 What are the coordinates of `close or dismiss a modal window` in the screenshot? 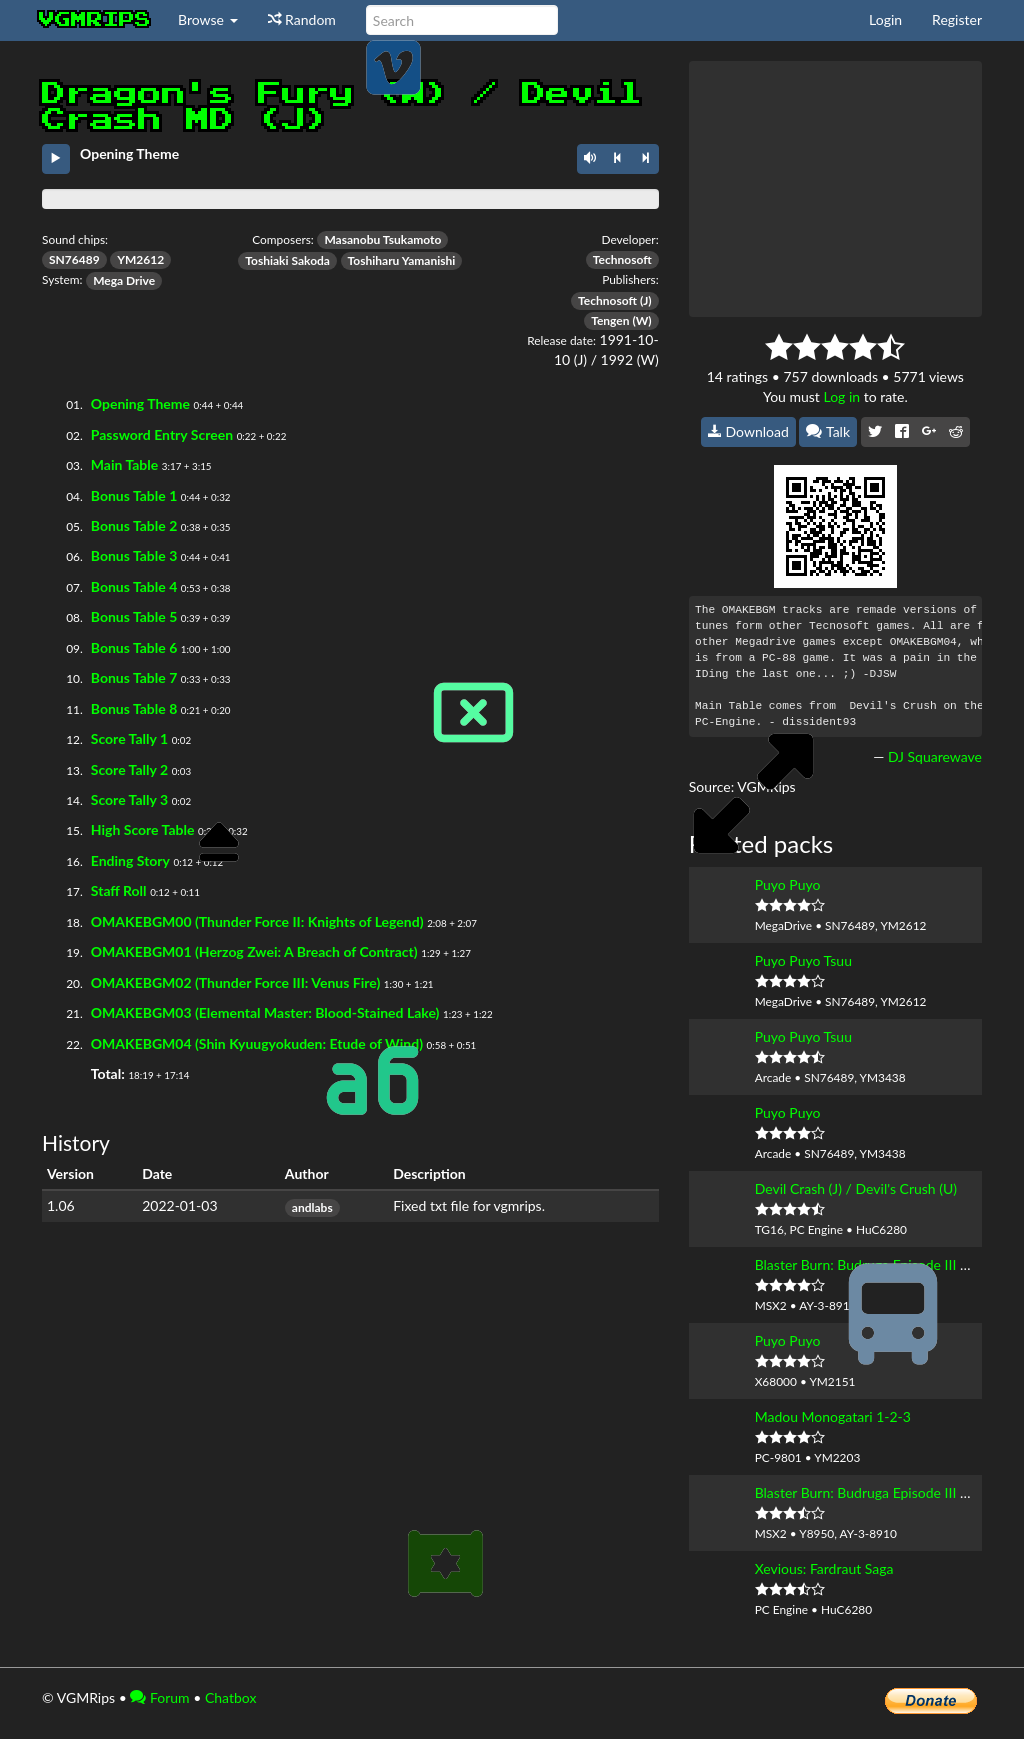 It's located at (473, 712).